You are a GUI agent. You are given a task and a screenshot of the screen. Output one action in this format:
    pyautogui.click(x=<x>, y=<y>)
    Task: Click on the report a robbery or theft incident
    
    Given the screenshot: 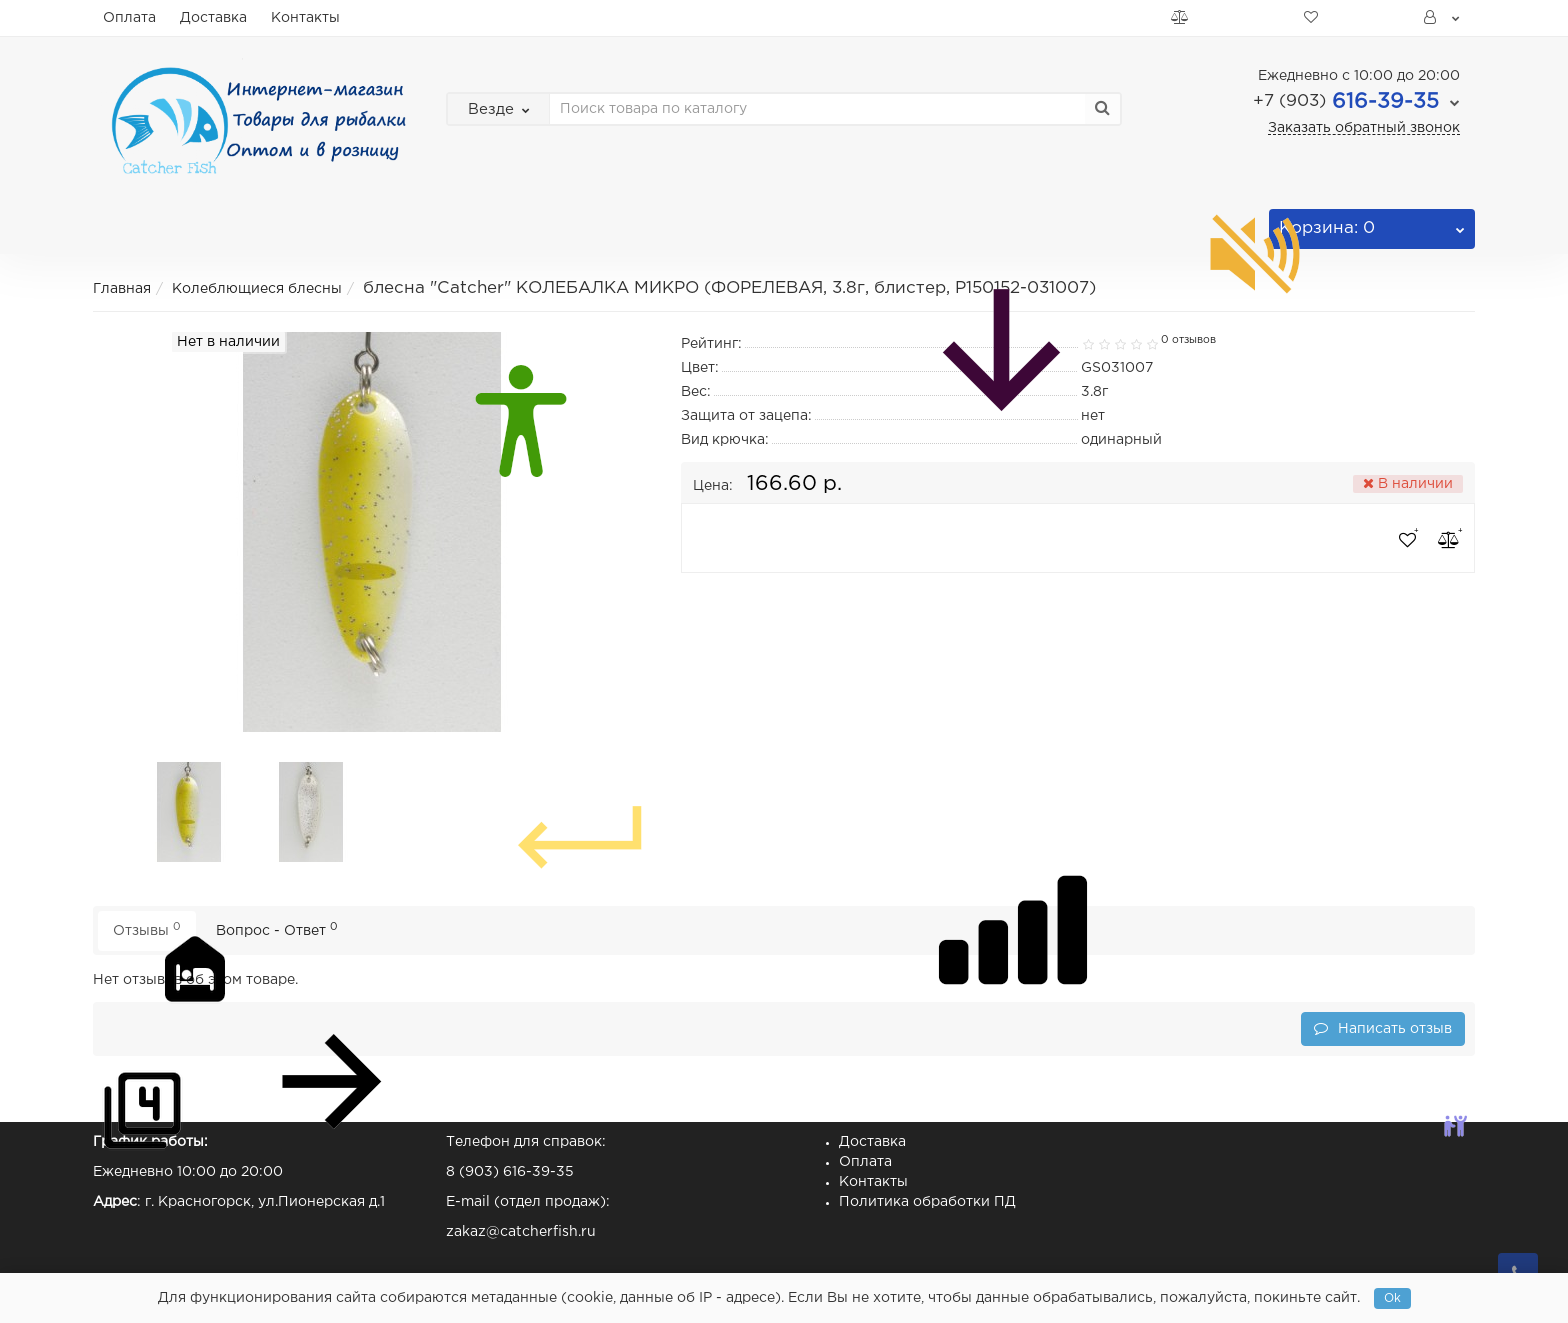 What is the action you would take?
    pyautogui.click(x=1456, y=1126)
    